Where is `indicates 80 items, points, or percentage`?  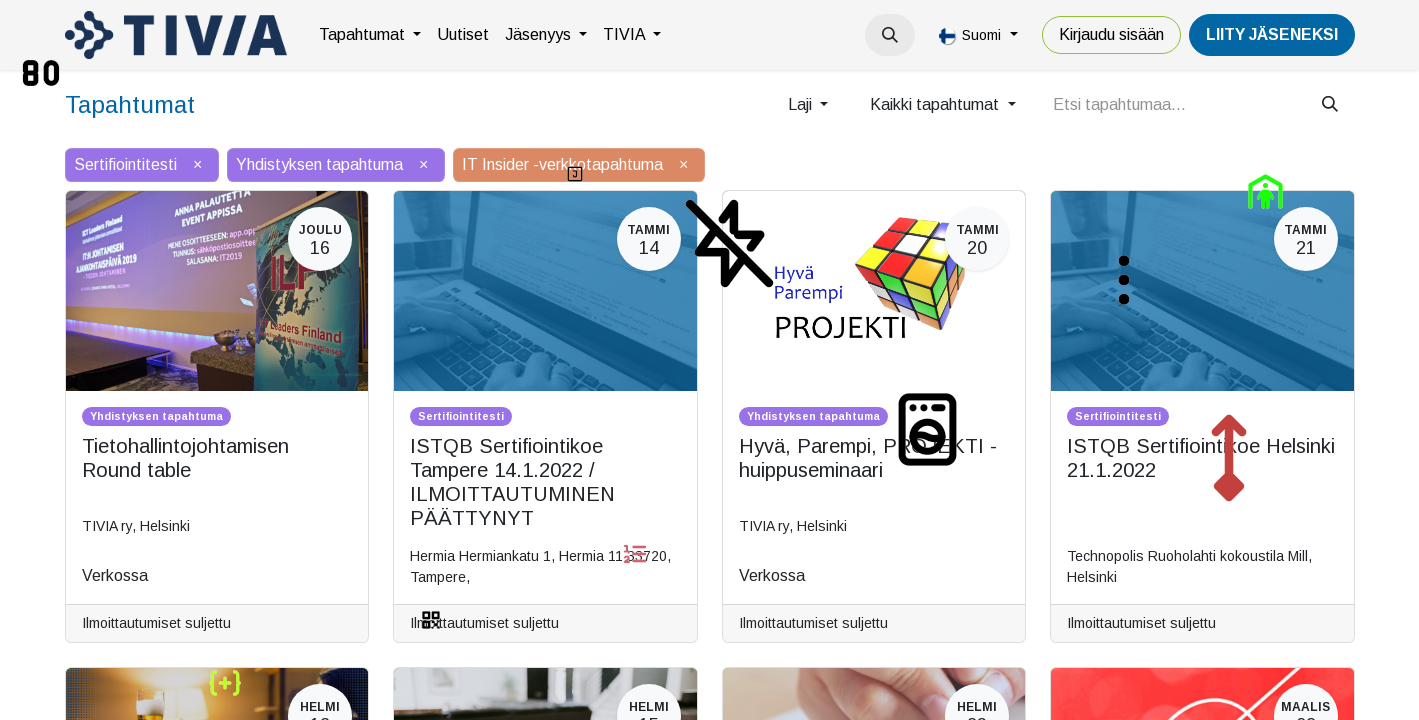
indicates 80 items, points, or percentage is located at coordinates (41, 73).